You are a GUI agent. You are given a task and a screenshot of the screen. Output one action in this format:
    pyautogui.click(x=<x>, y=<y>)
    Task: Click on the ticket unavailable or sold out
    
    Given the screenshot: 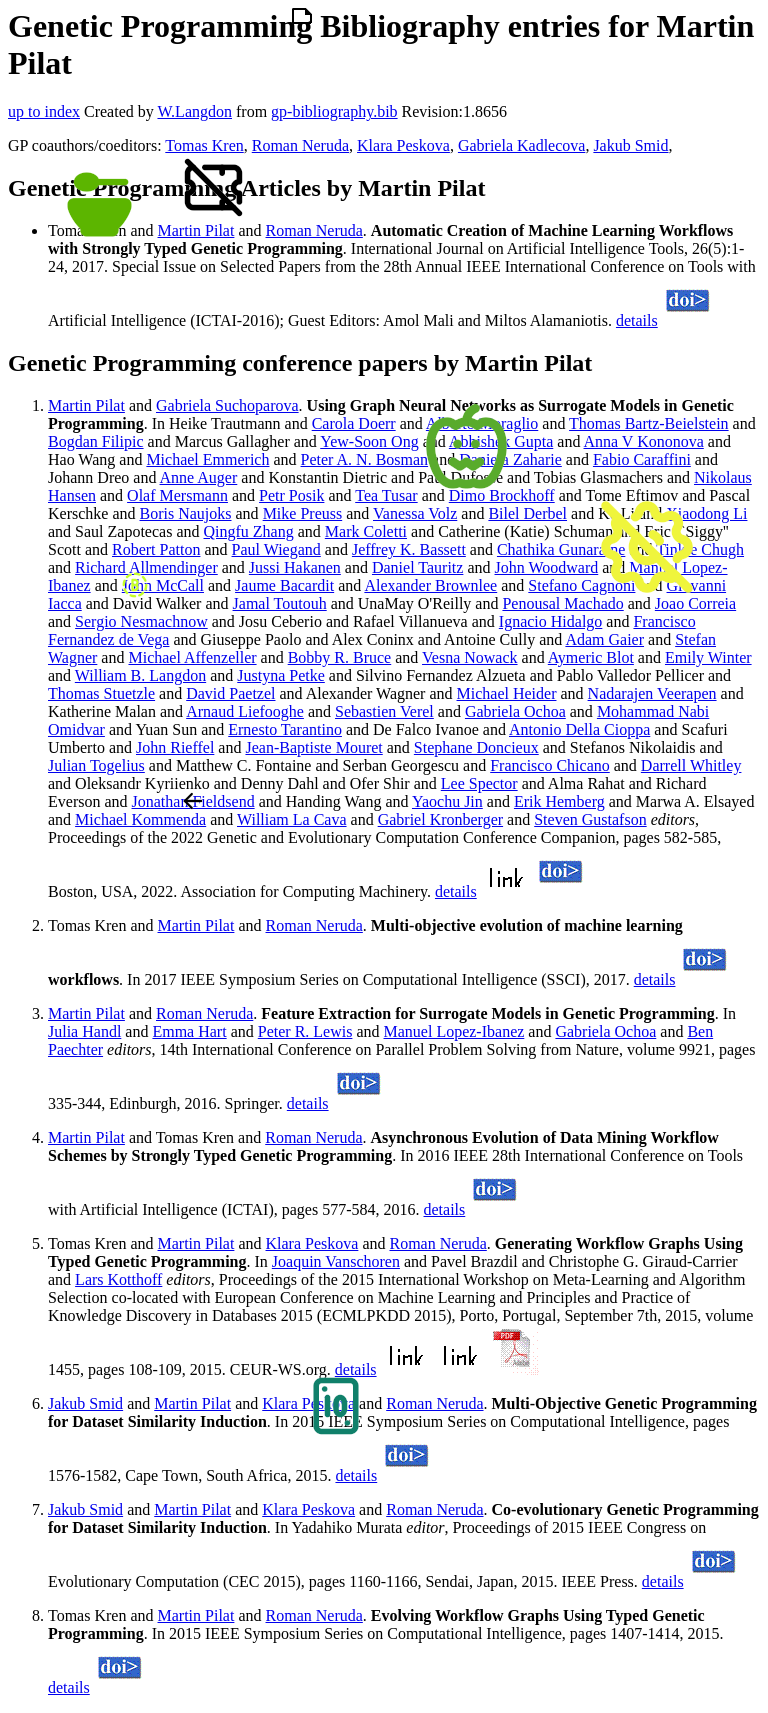 What is the action you would take?
    pyautogui.click(x=213, y=187)
    